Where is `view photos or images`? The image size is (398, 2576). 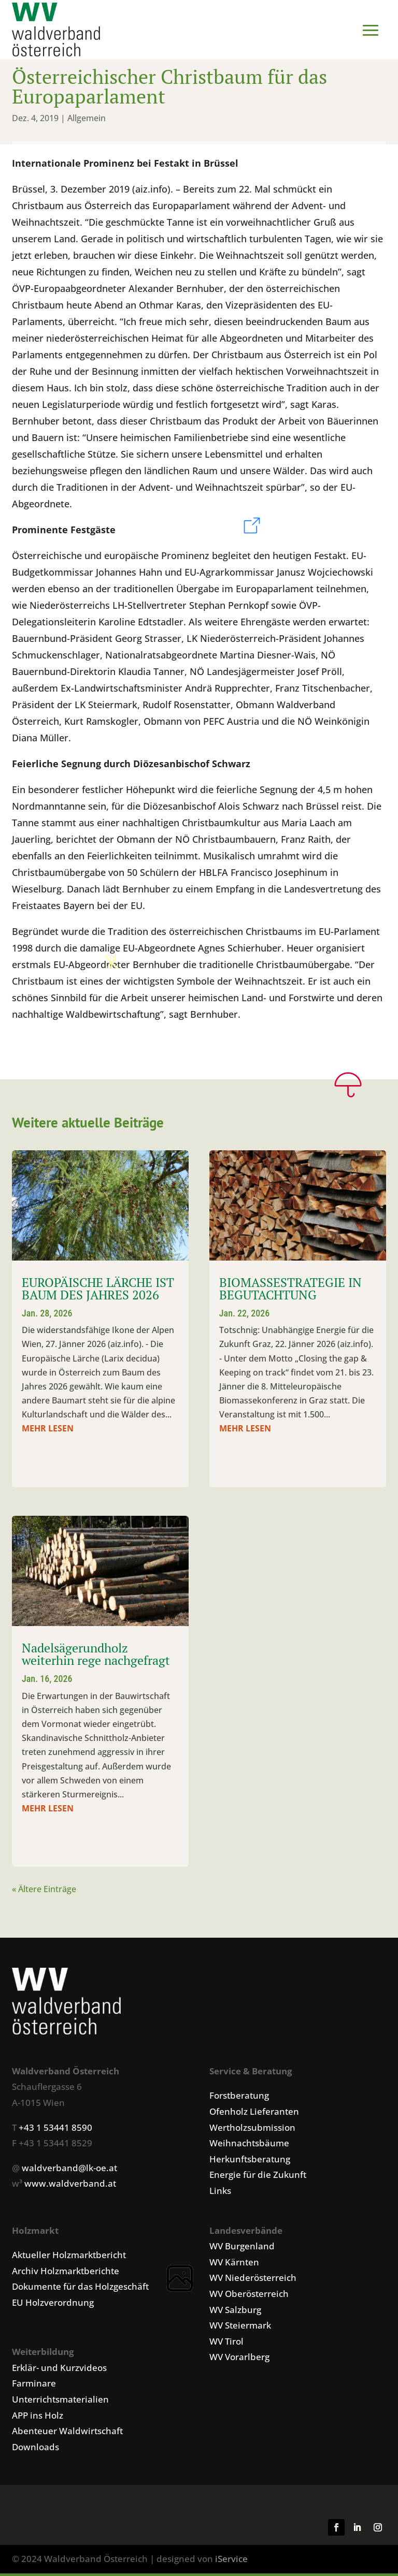 view photos or images is located at coordinates (180, 2278).